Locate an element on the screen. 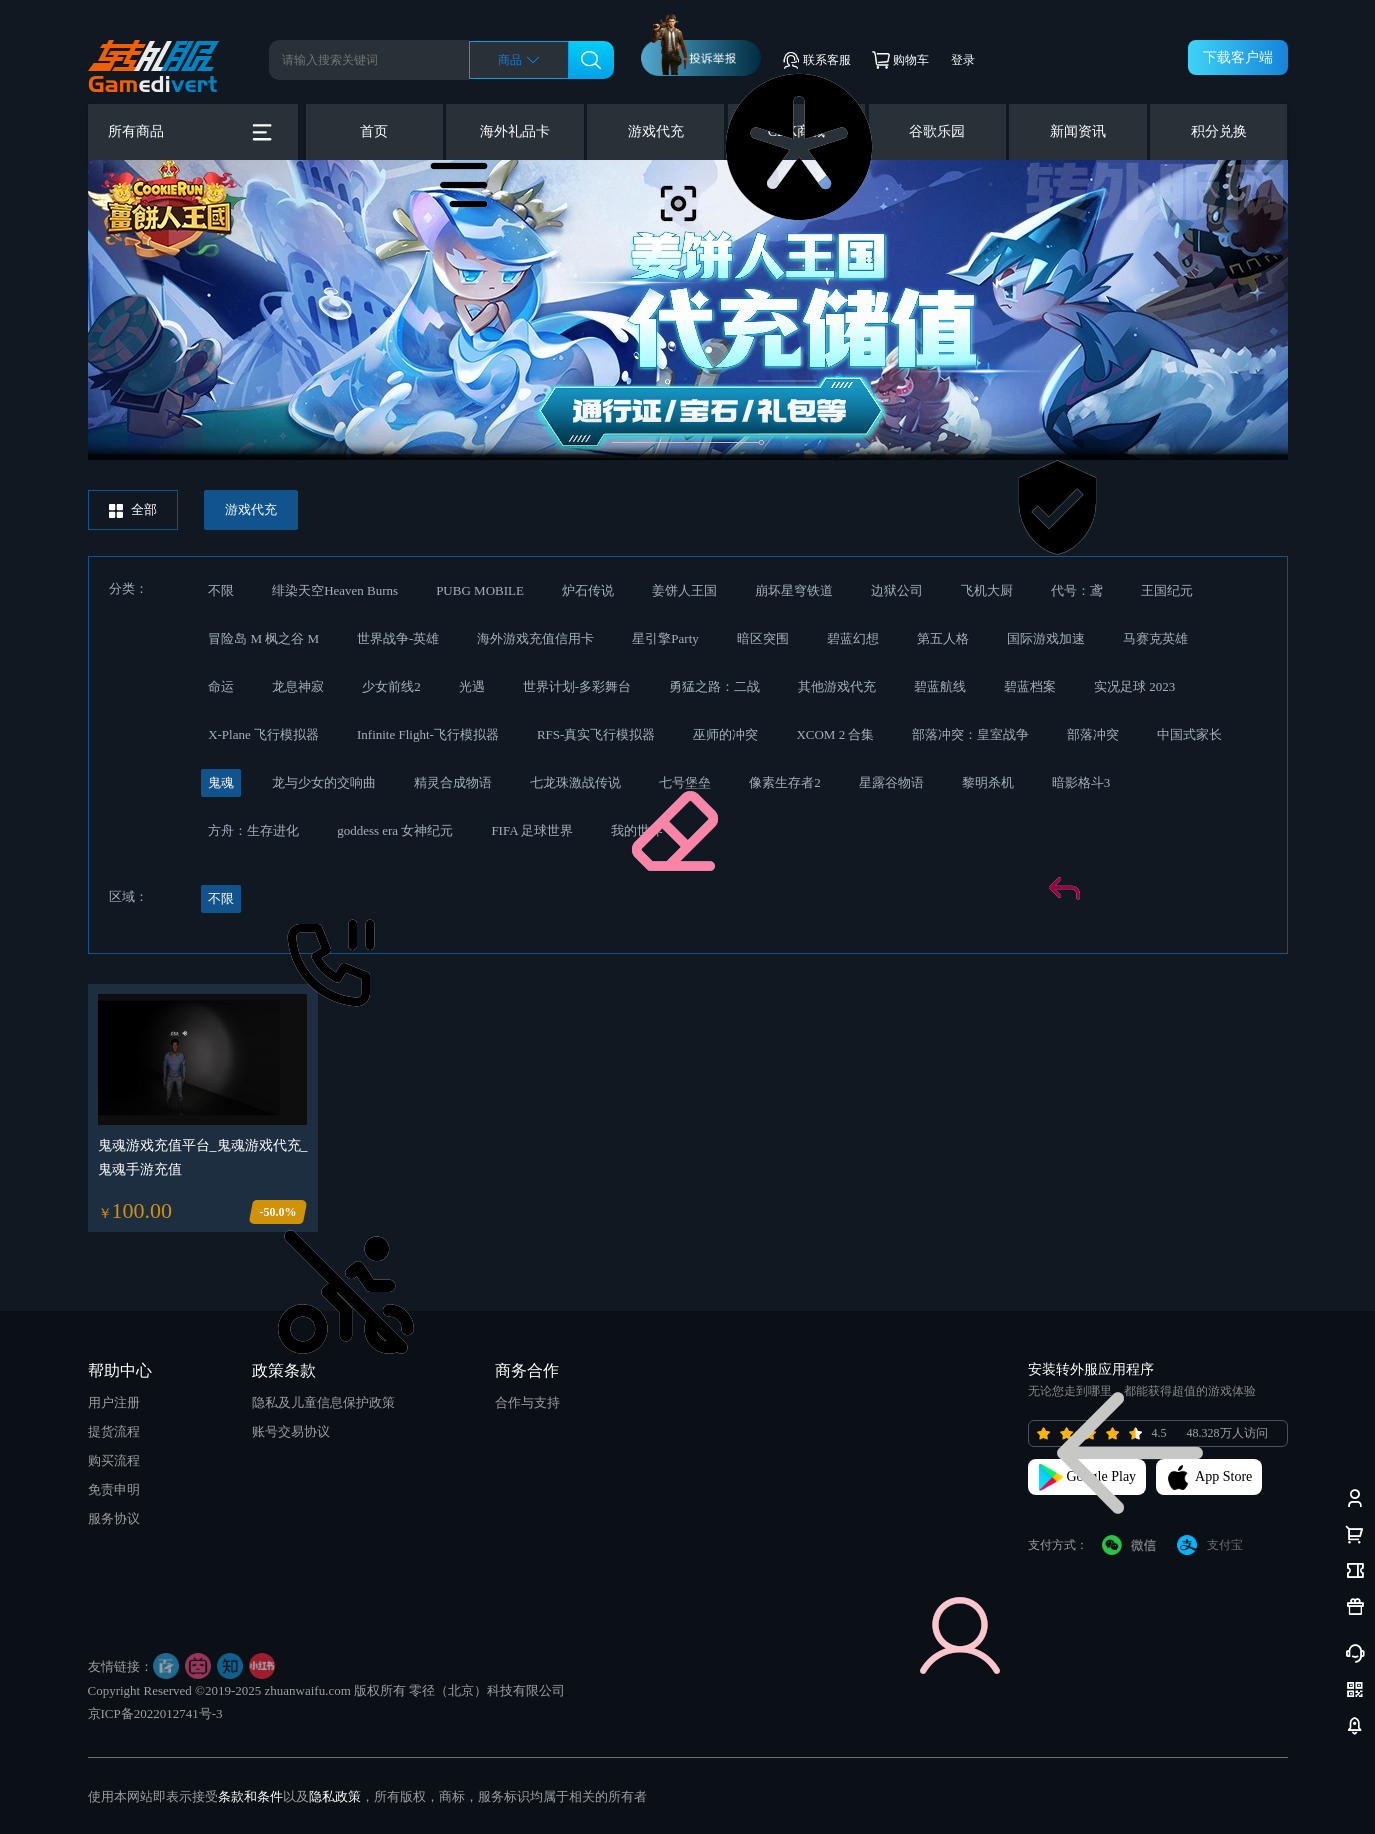 This screenshot has width=1375, height=1834. reply to a message or email is located at coordinates (1064, 887).